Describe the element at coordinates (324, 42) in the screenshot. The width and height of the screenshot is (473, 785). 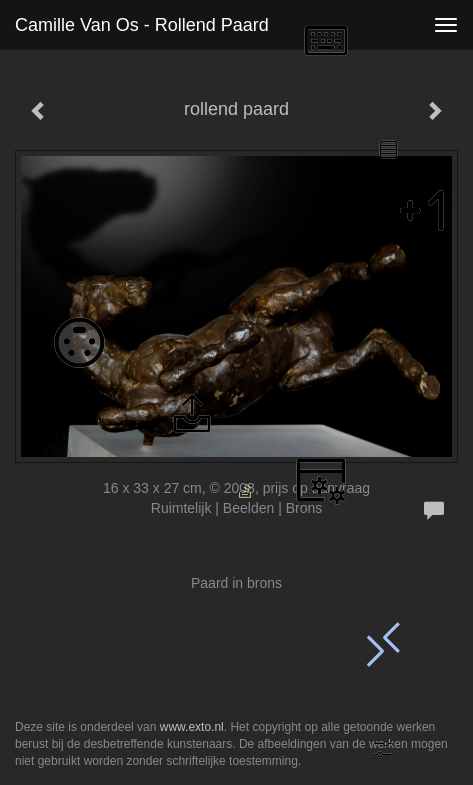
I see `record keyboard input or keystrokes` at that location.